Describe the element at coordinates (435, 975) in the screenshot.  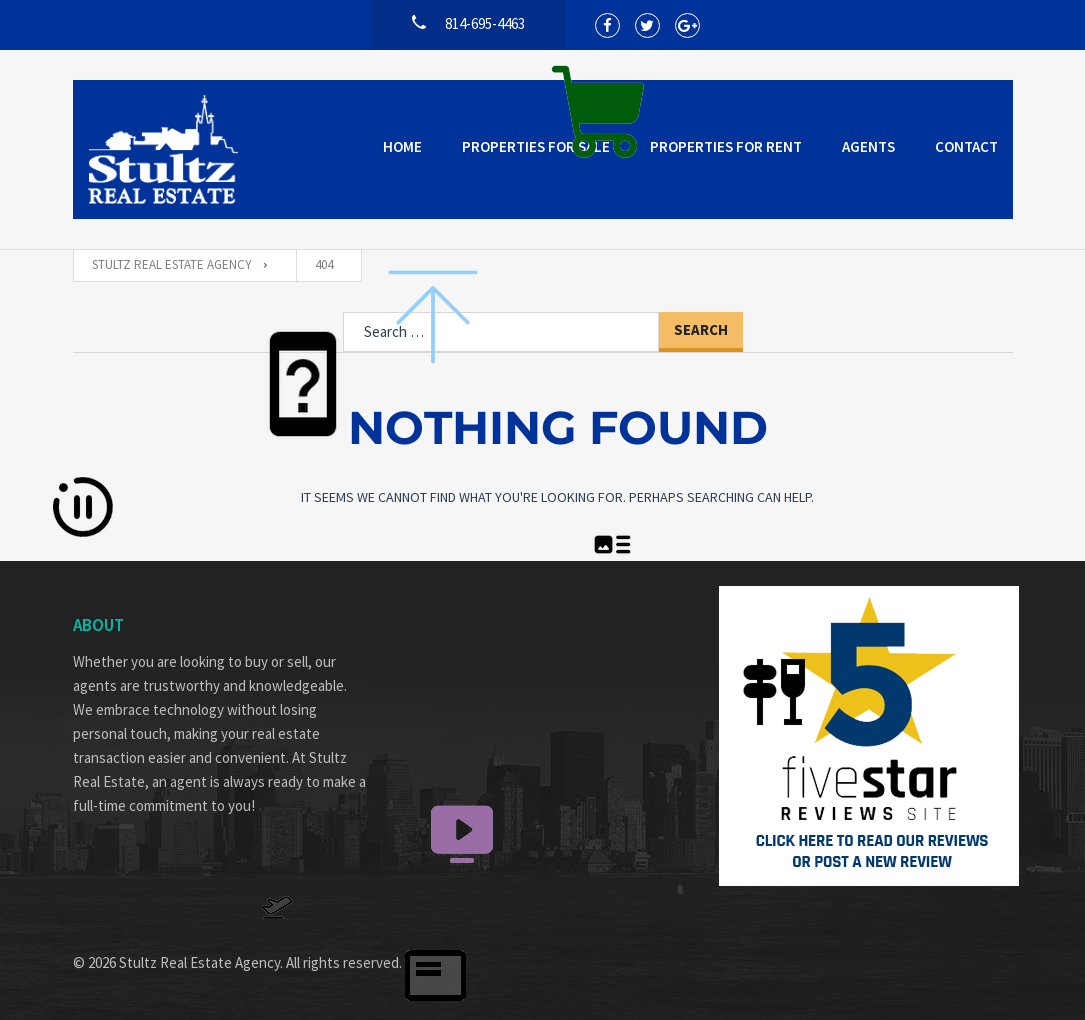
I see `view featured playlist` at that location.